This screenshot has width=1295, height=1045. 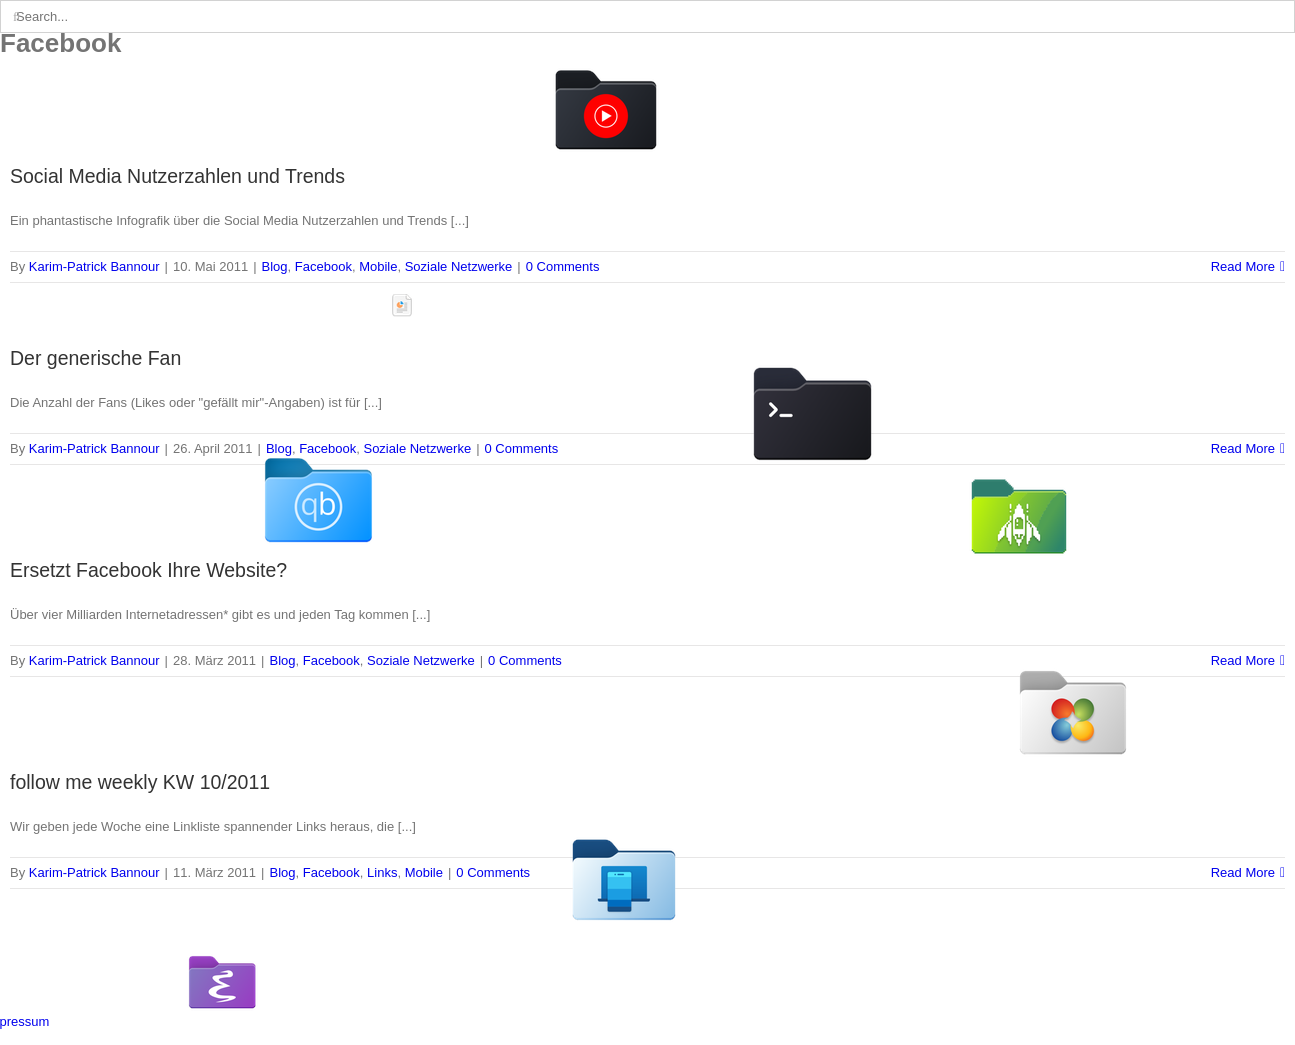 What do you see at coordinates (812, 417) in the screenshot?
I see `open terminal or command line scripts folder` at bounding box center [812, 417].